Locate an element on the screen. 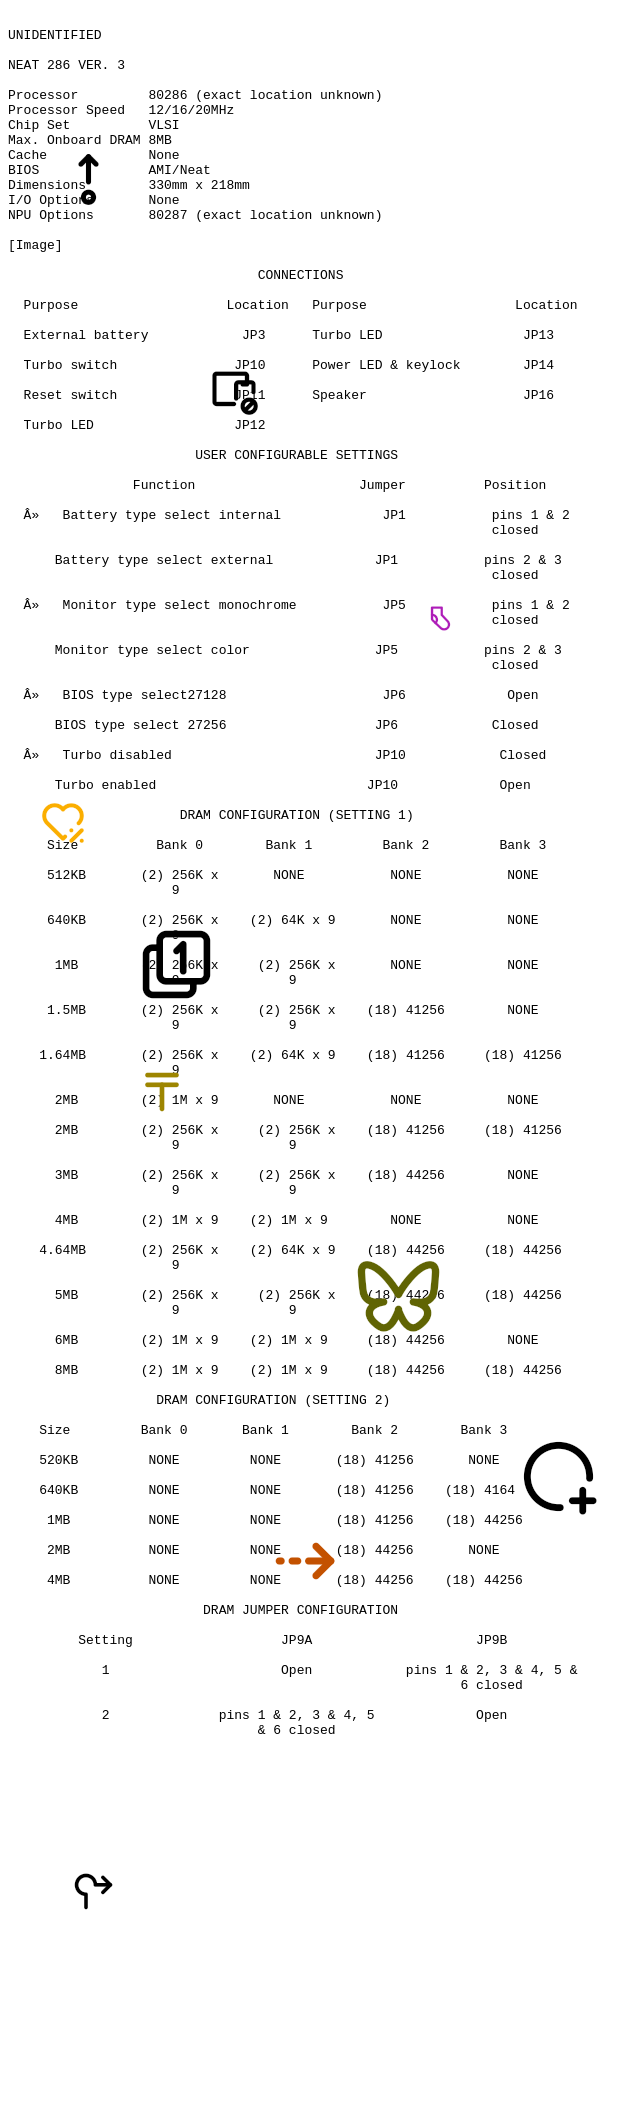 The image size is (618, 2114). view first item in a collection is located at coordinates (176, 964).